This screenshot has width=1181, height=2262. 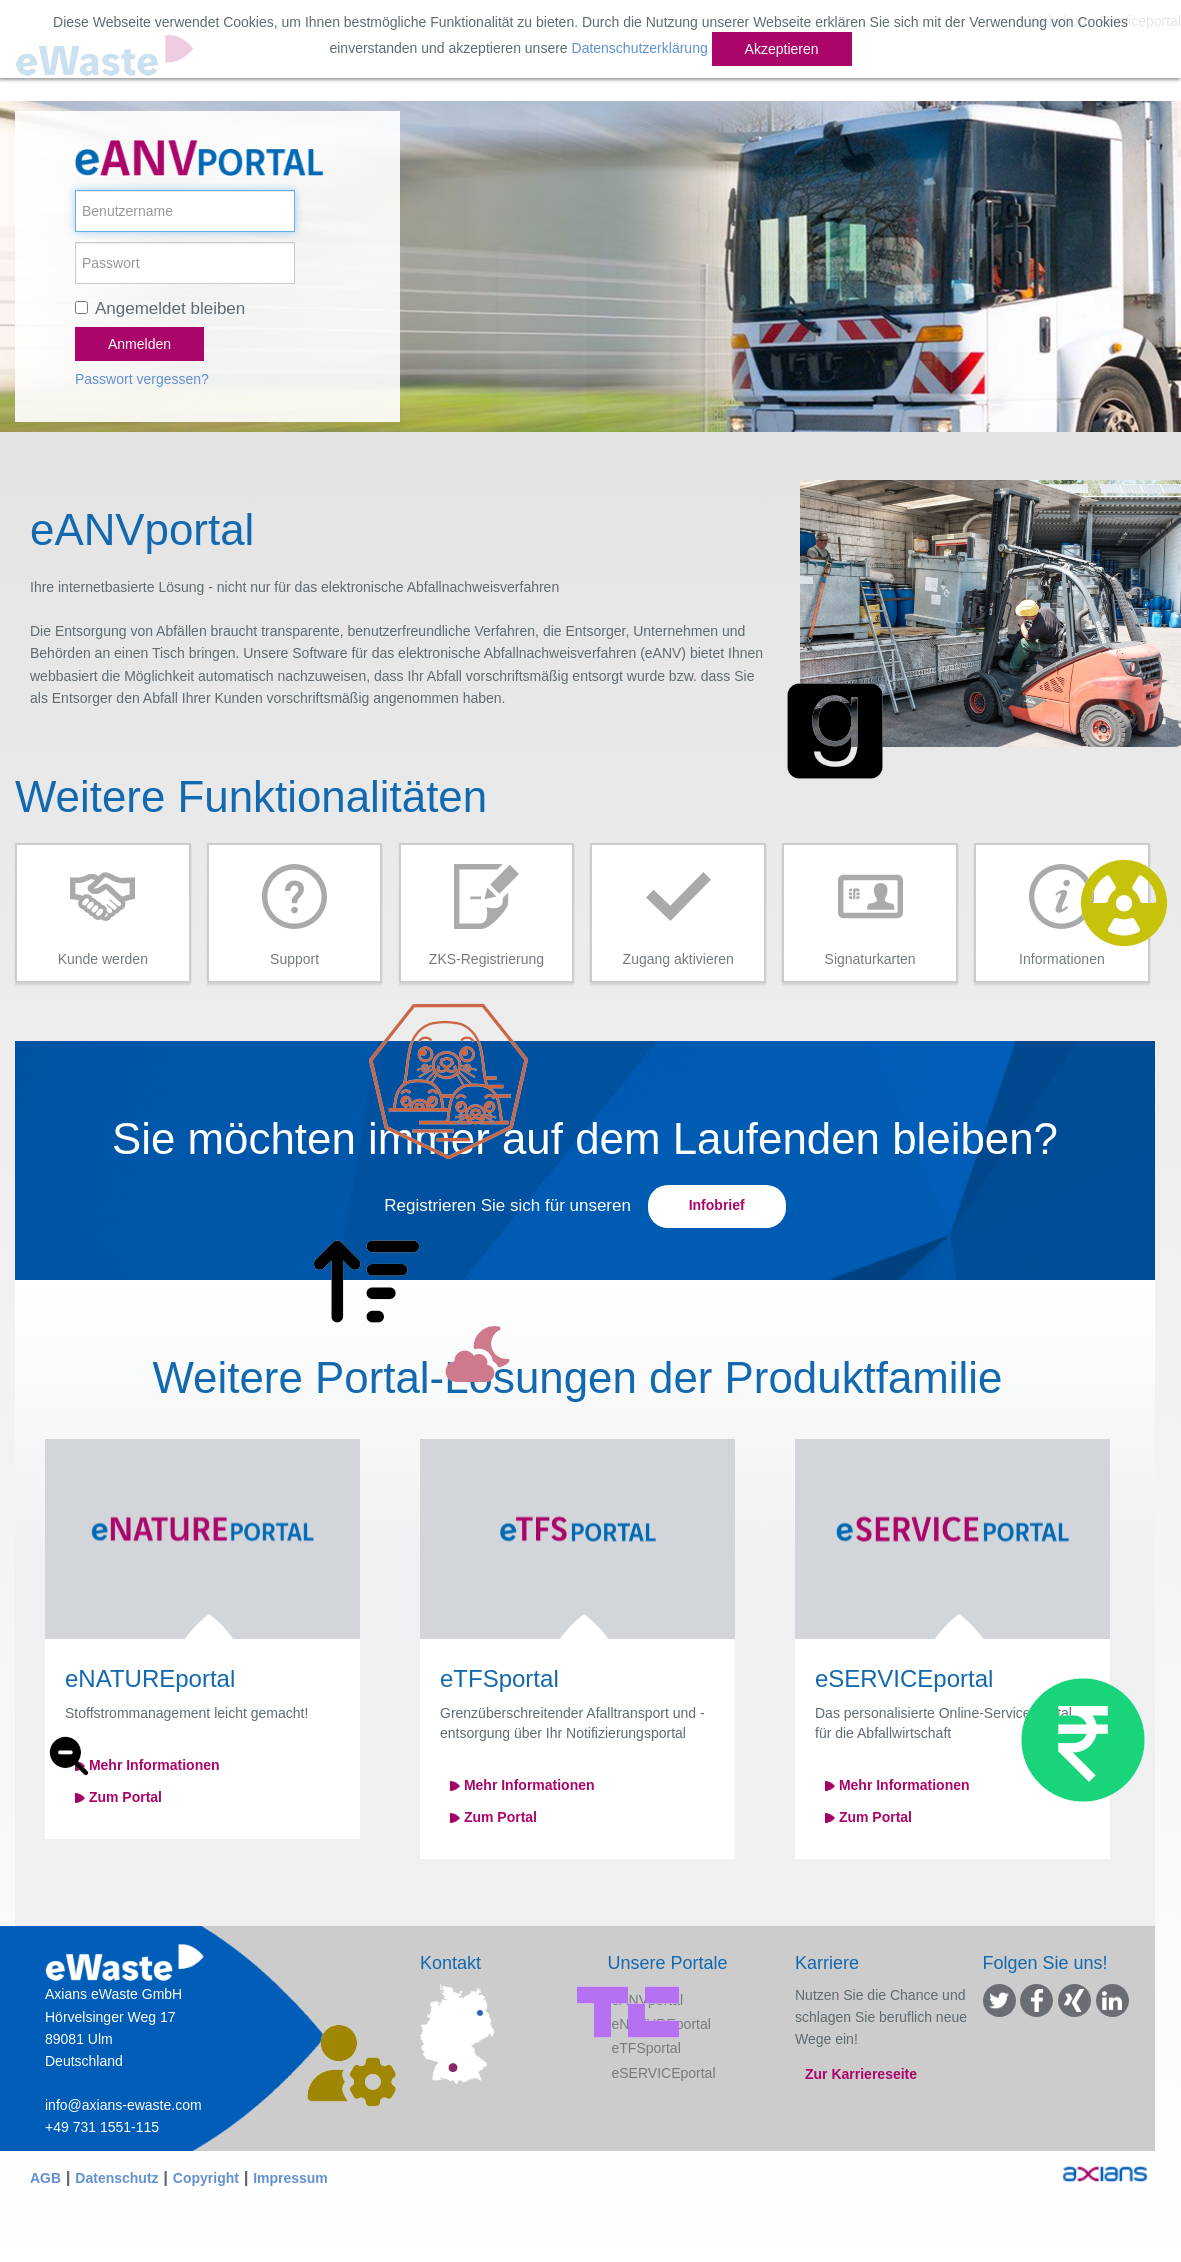 I want to click on open podman container management application, so click(x=448, y=1081).